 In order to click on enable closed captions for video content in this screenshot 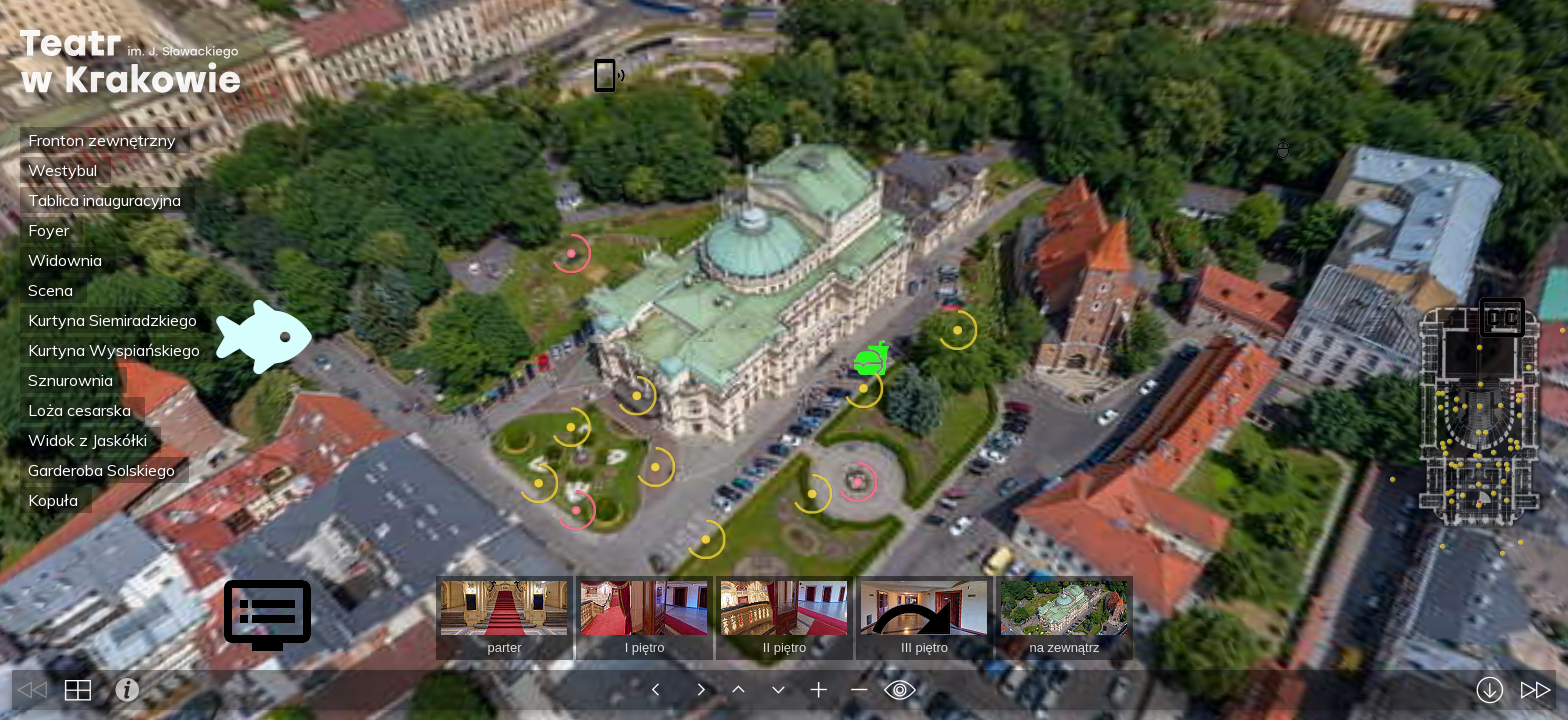, I will do `click(1502, 317)`.